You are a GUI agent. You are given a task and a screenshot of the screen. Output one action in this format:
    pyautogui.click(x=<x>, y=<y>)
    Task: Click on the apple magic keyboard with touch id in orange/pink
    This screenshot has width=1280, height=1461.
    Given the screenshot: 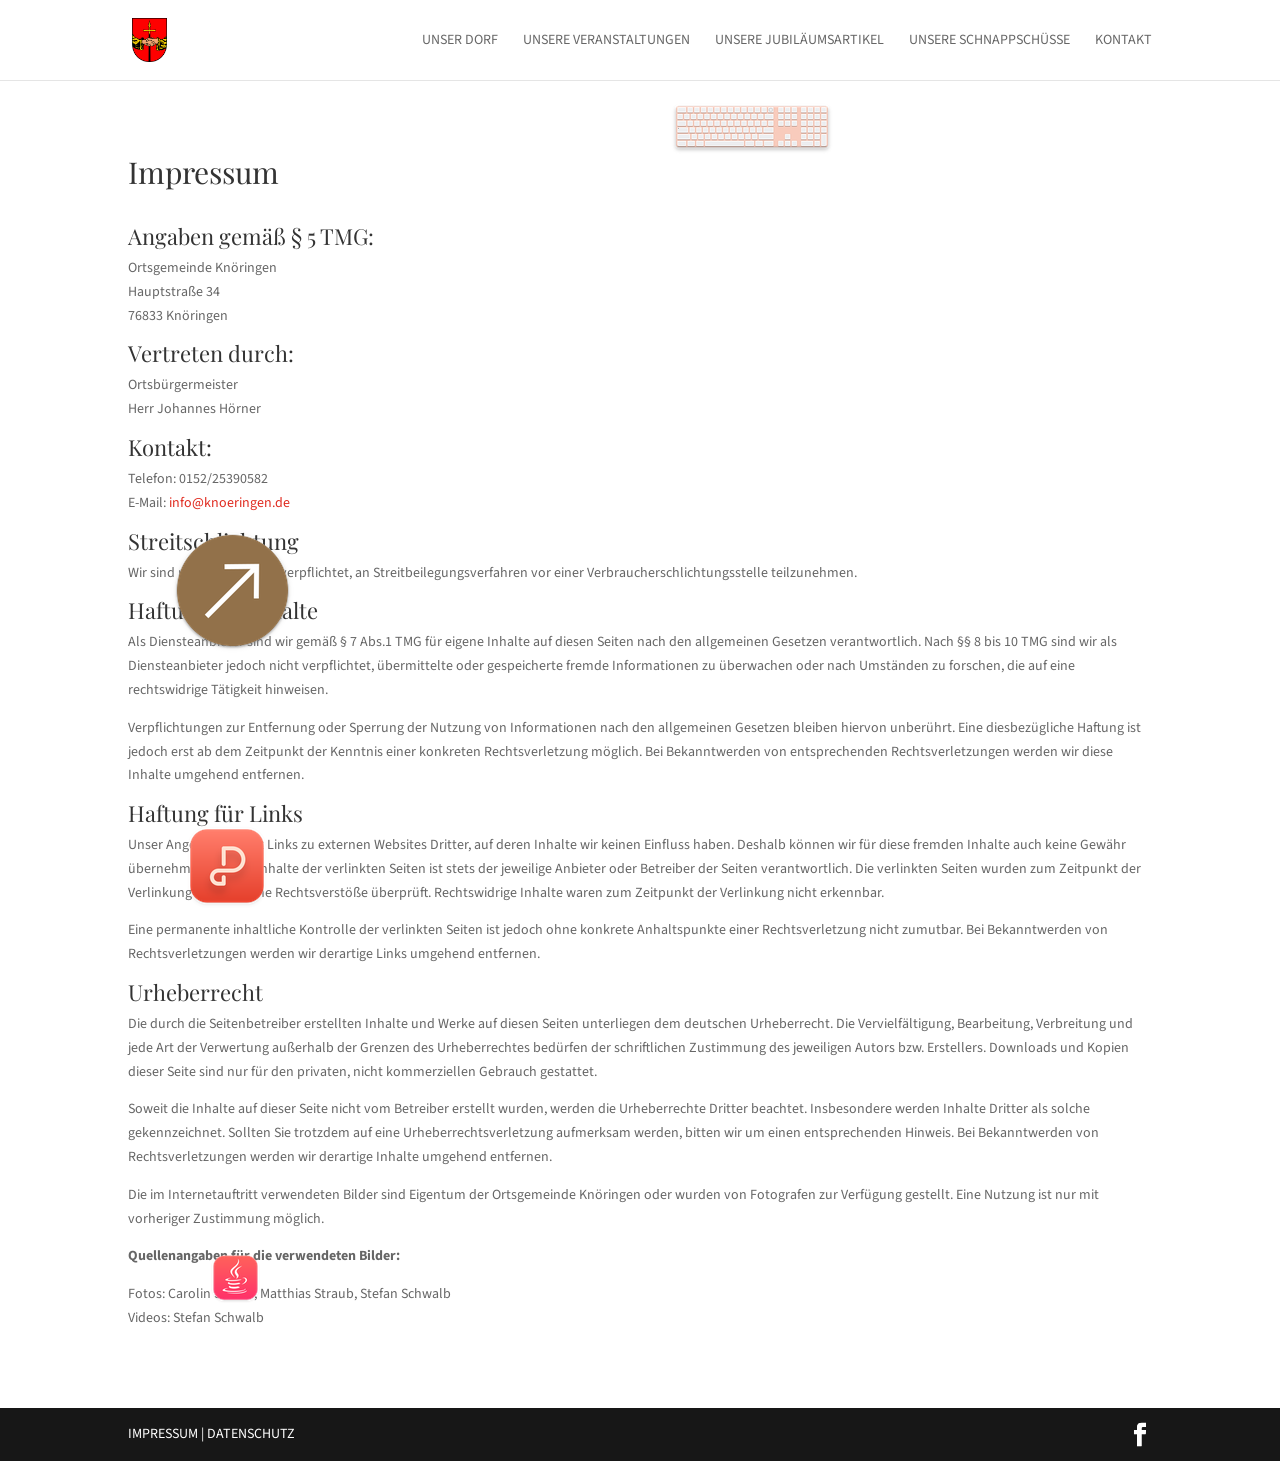 What is the action you would take?
    pyautogui.click(x=752, y=126)
    